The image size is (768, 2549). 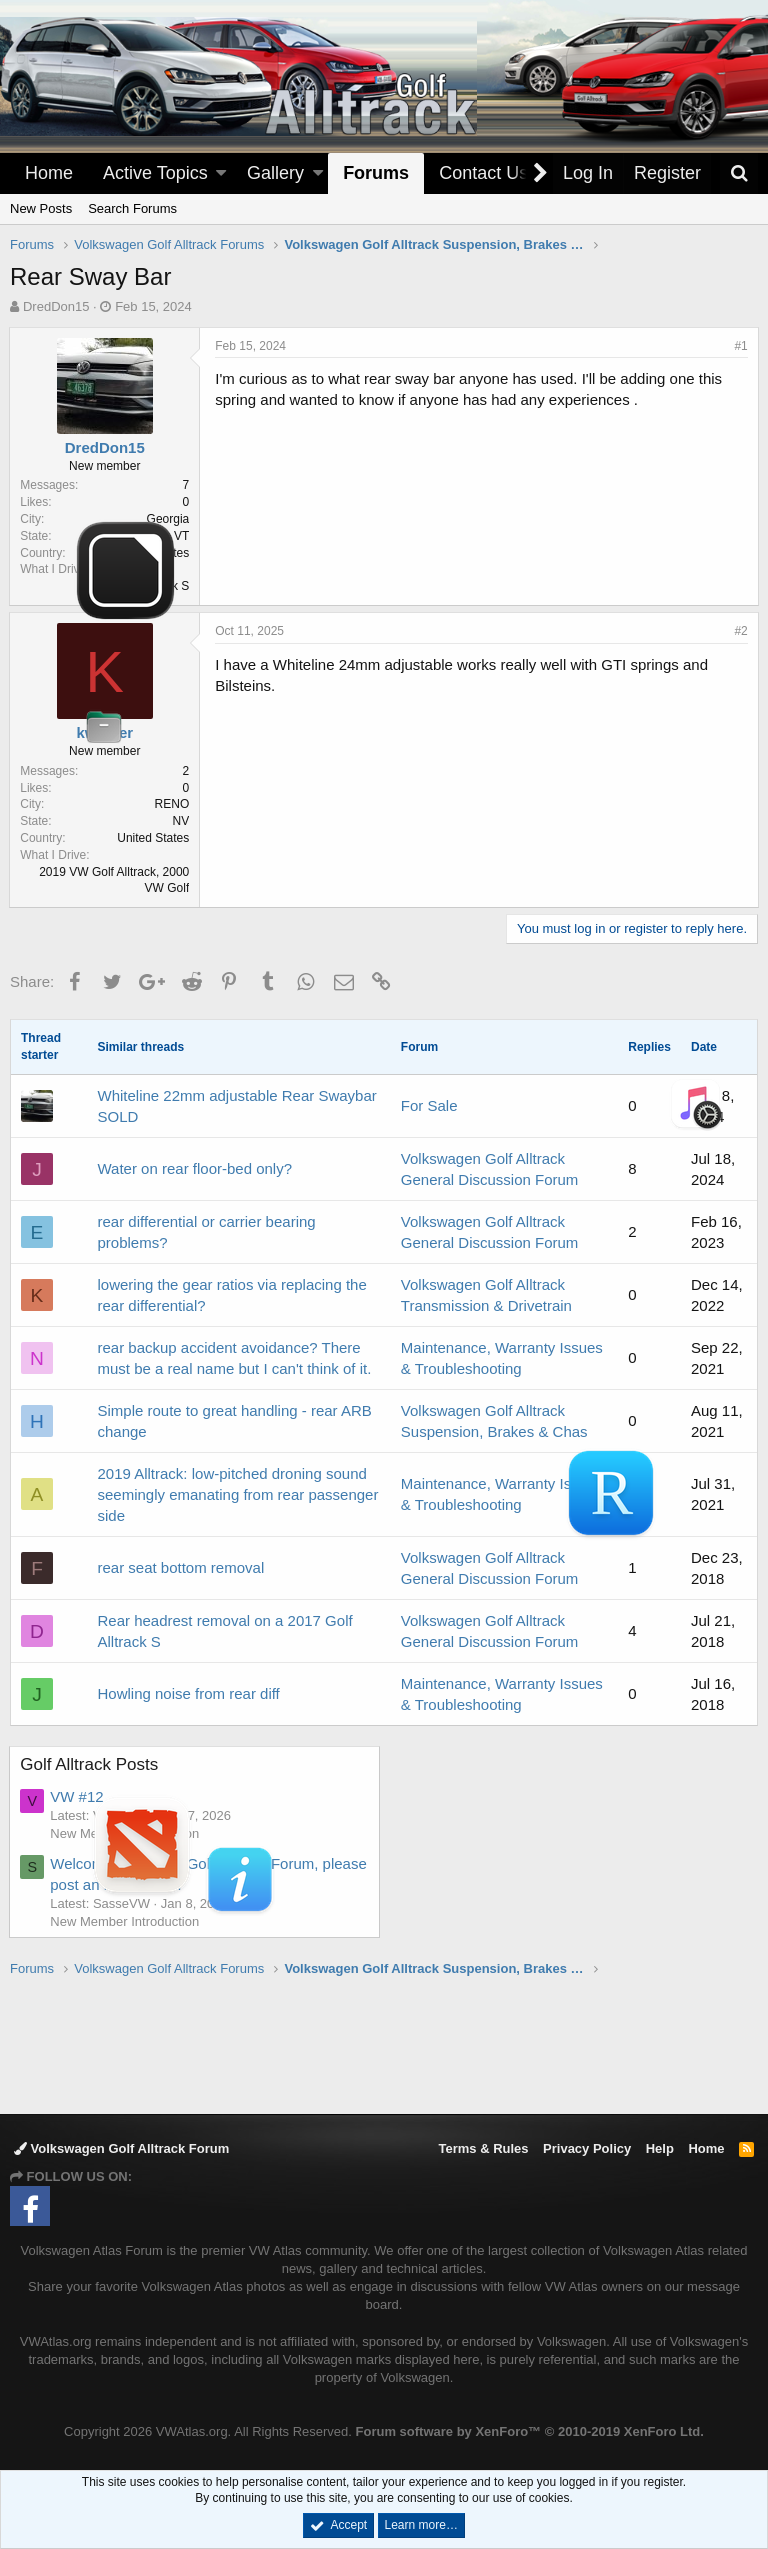 I want to click on view more information or details, so click(x=240, y=1881).